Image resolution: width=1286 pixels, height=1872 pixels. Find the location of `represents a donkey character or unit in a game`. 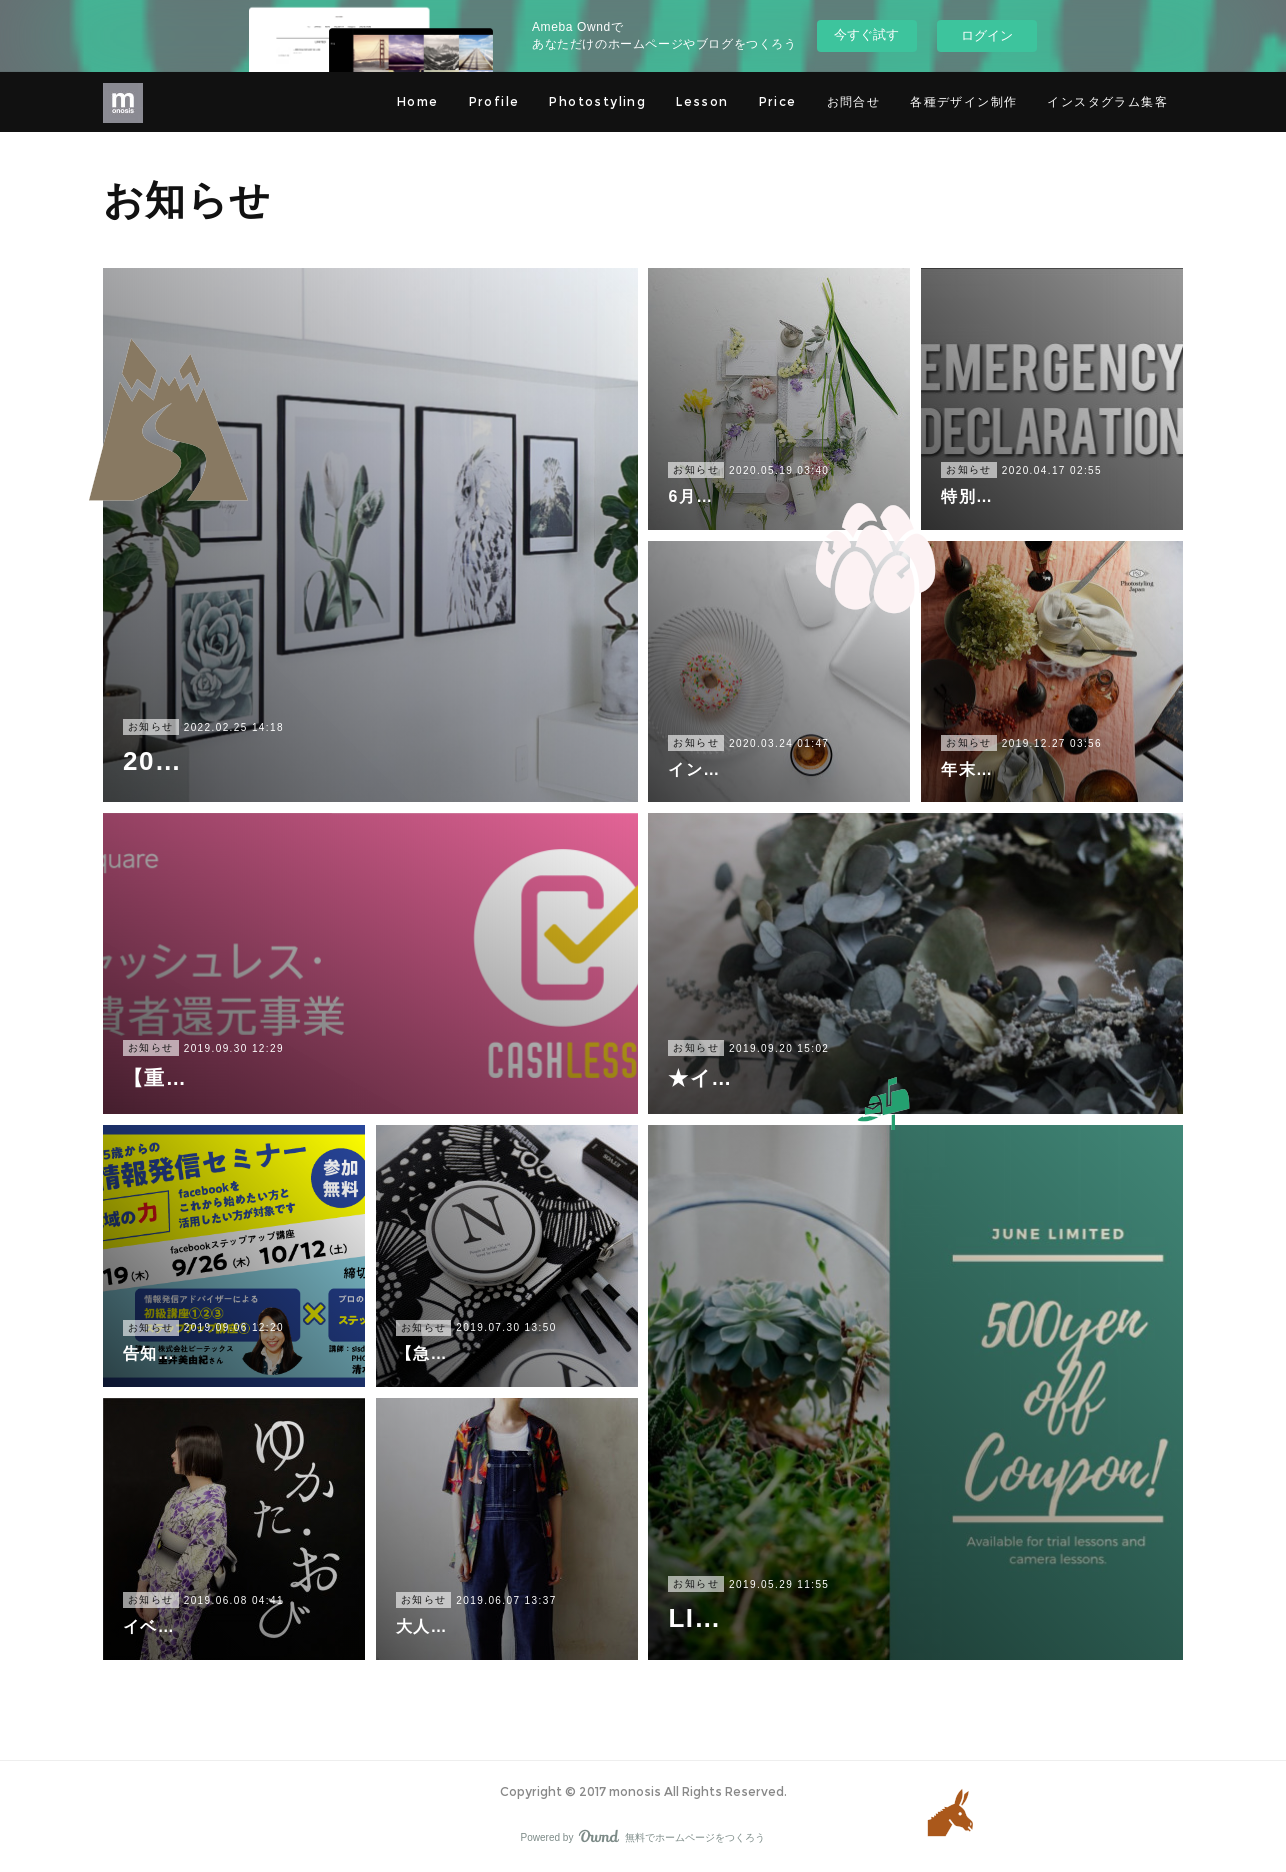

represents a donkey character or unit in a game is located at coordinates (951, 1812).